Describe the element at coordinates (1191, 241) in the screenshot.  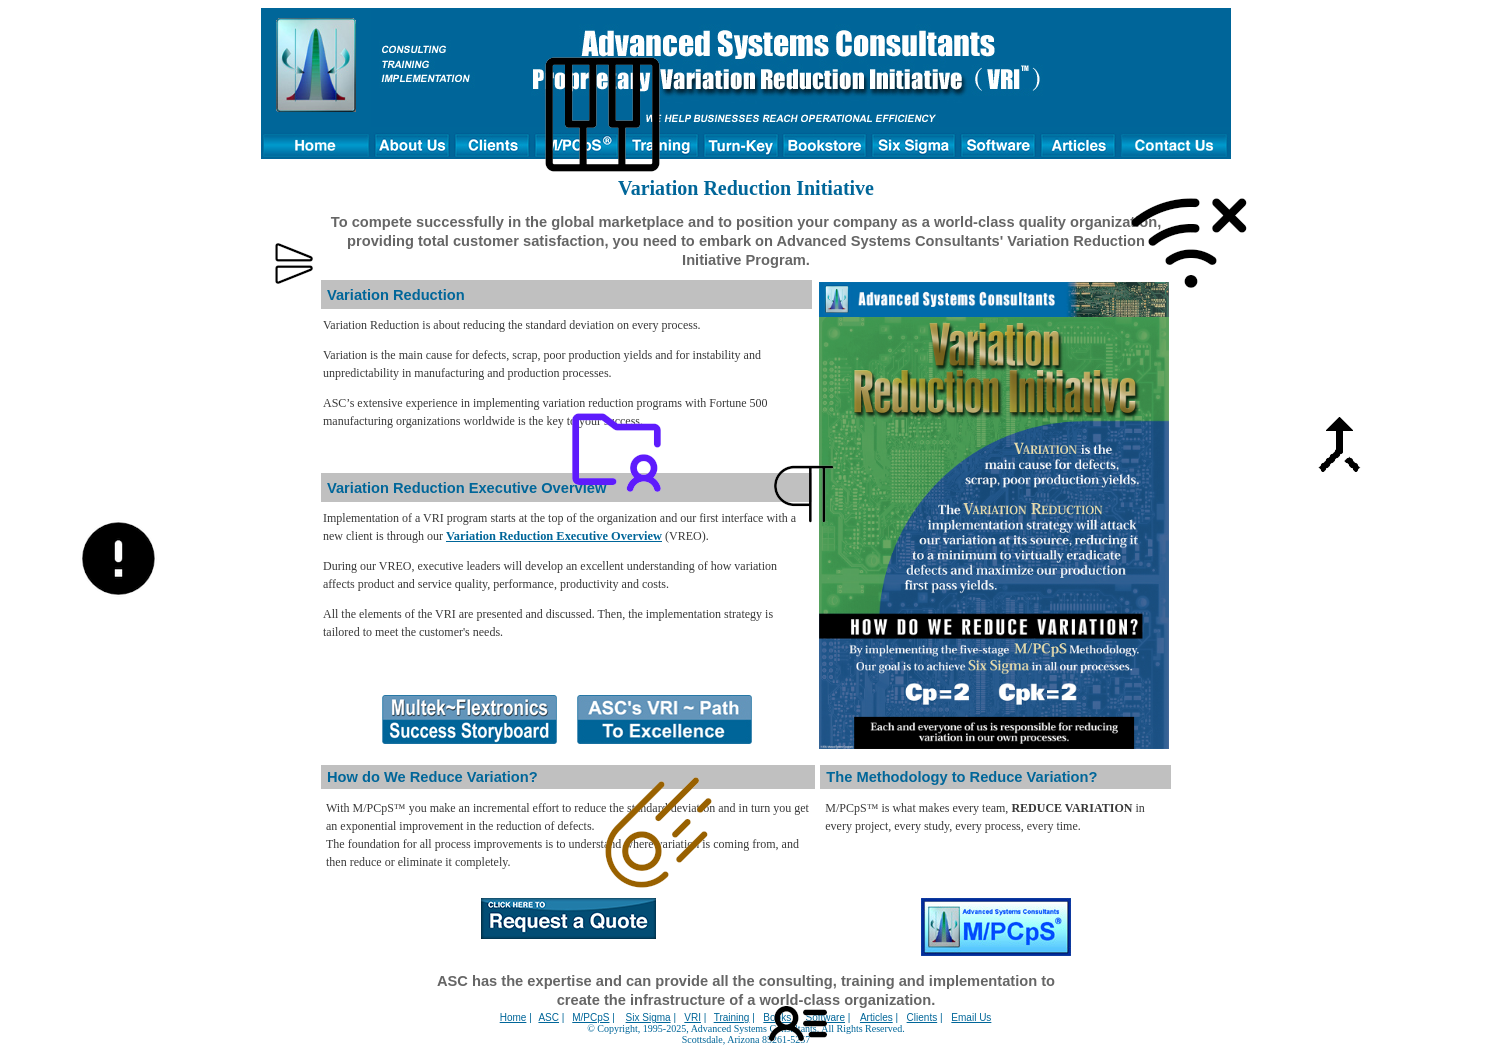
I see `indicates no wifi connection available` at that location.